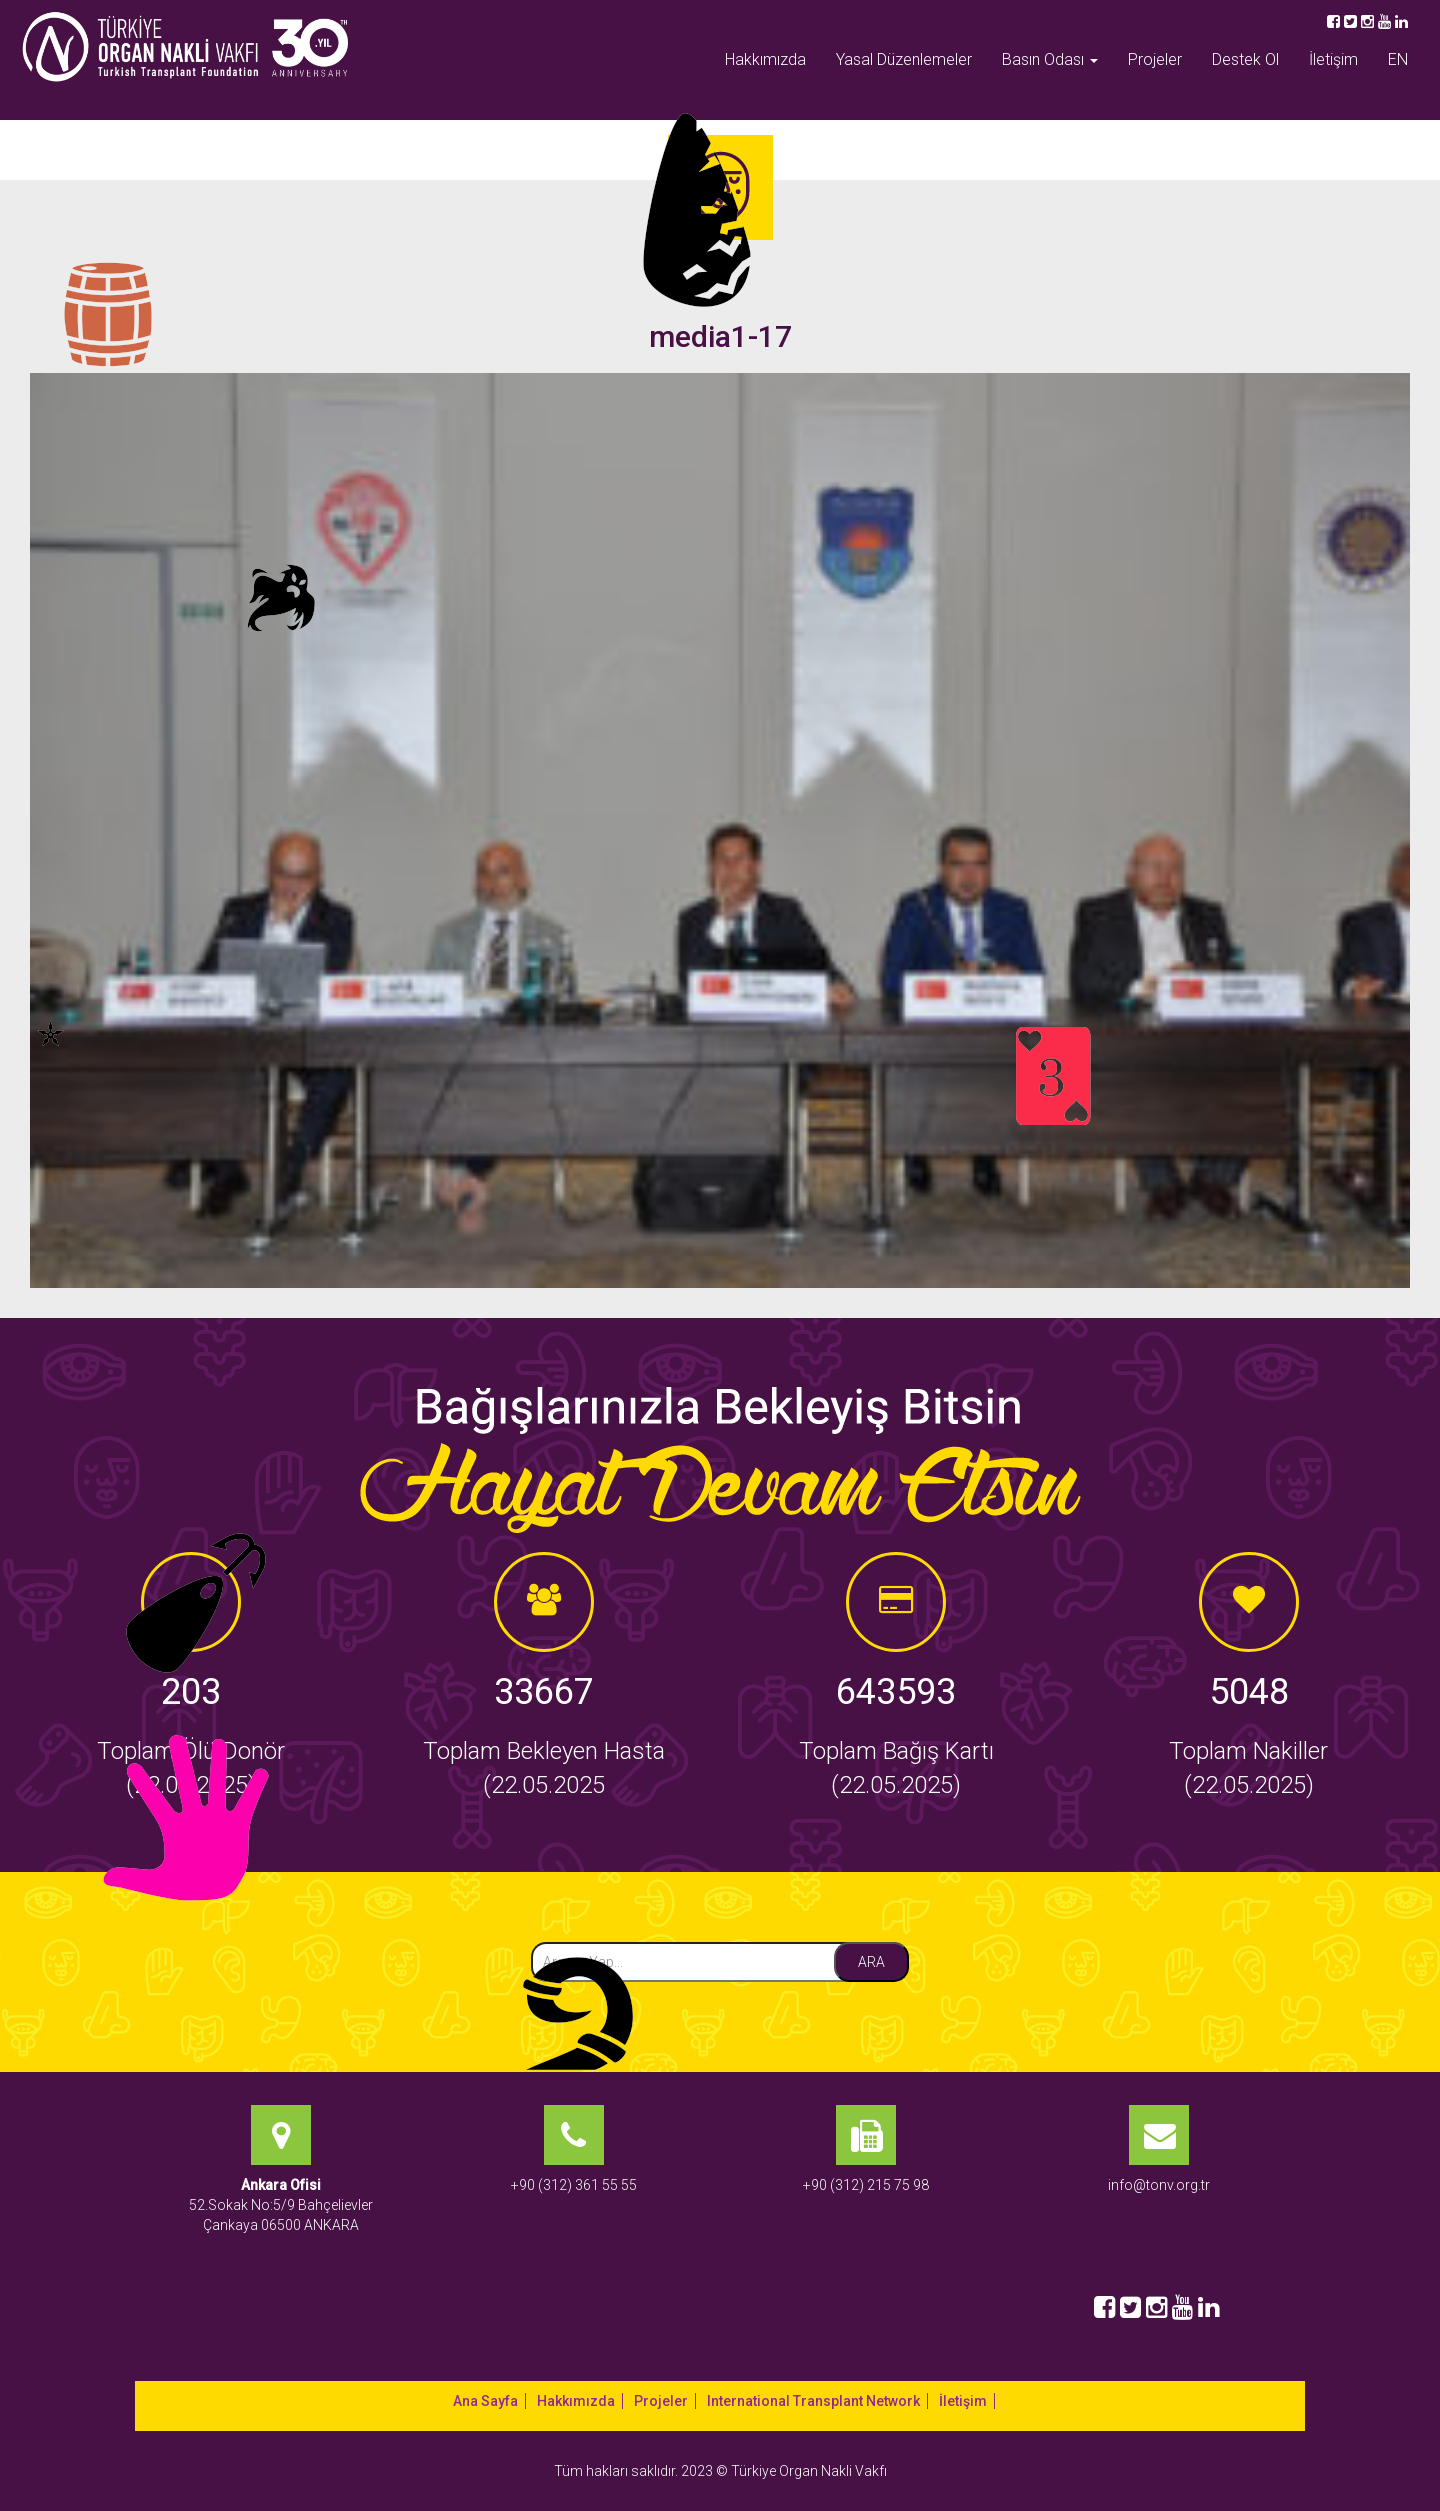  What do you see at coordinates (697, 210) in the screenshot?
I see `view stone monument or landmark` at bounding box center [697, 210].